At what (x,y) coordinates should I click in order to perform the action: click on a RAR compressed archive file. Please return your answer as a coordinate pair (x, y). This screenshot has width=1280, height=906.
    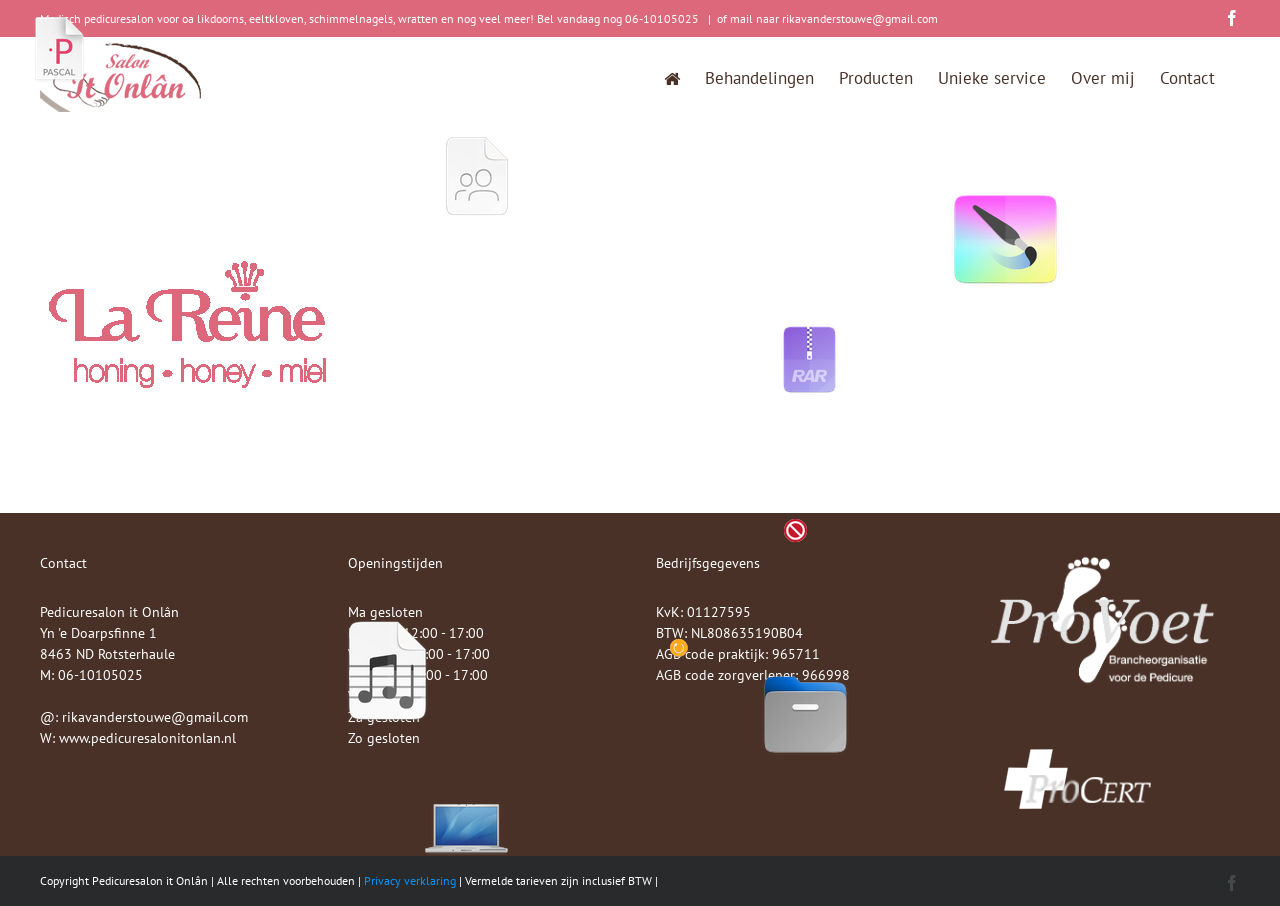
    Looking at the image, I should click on (809, 359).